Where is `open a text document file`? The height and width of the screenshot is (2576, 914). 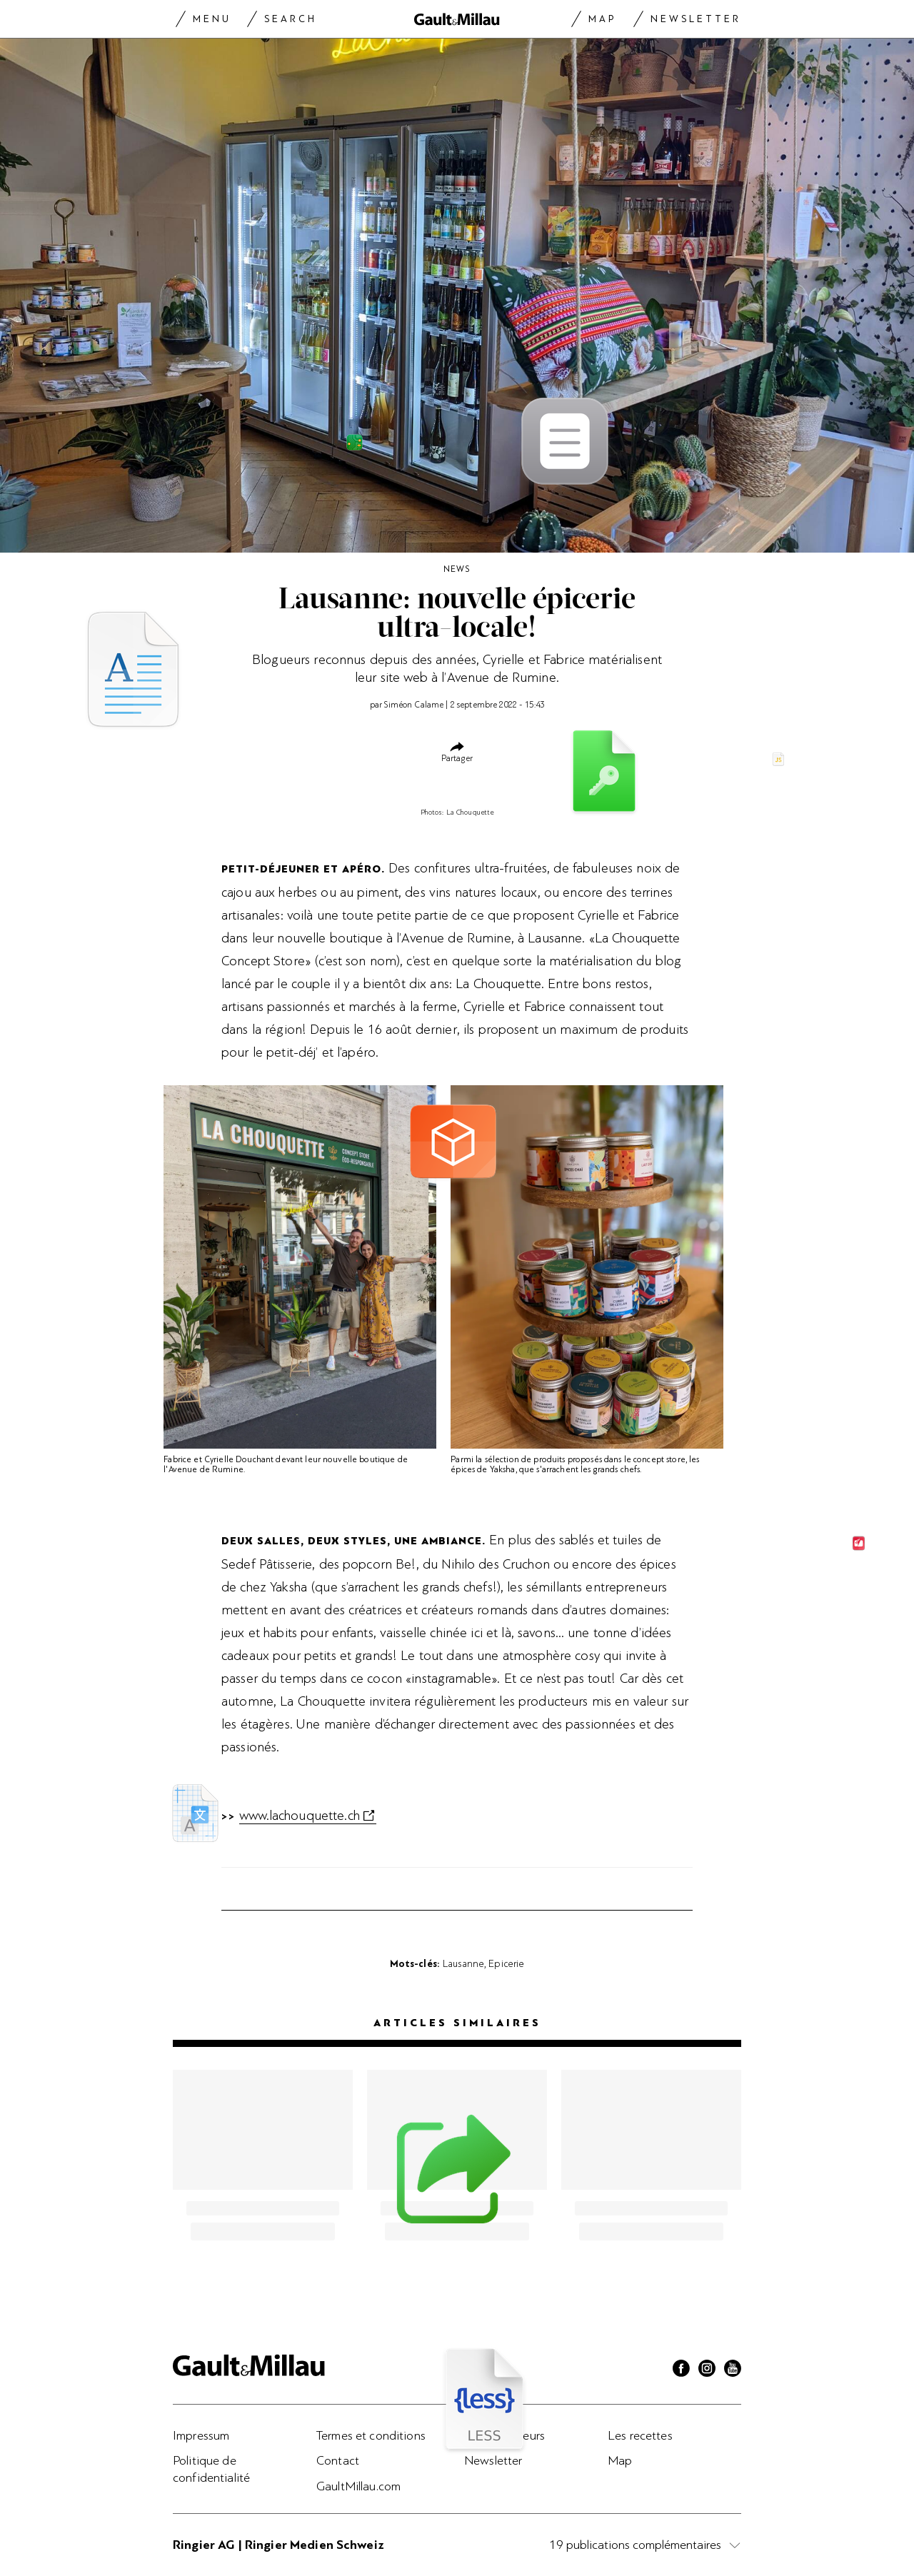
open a text document file is located at coordinates (133, 669).